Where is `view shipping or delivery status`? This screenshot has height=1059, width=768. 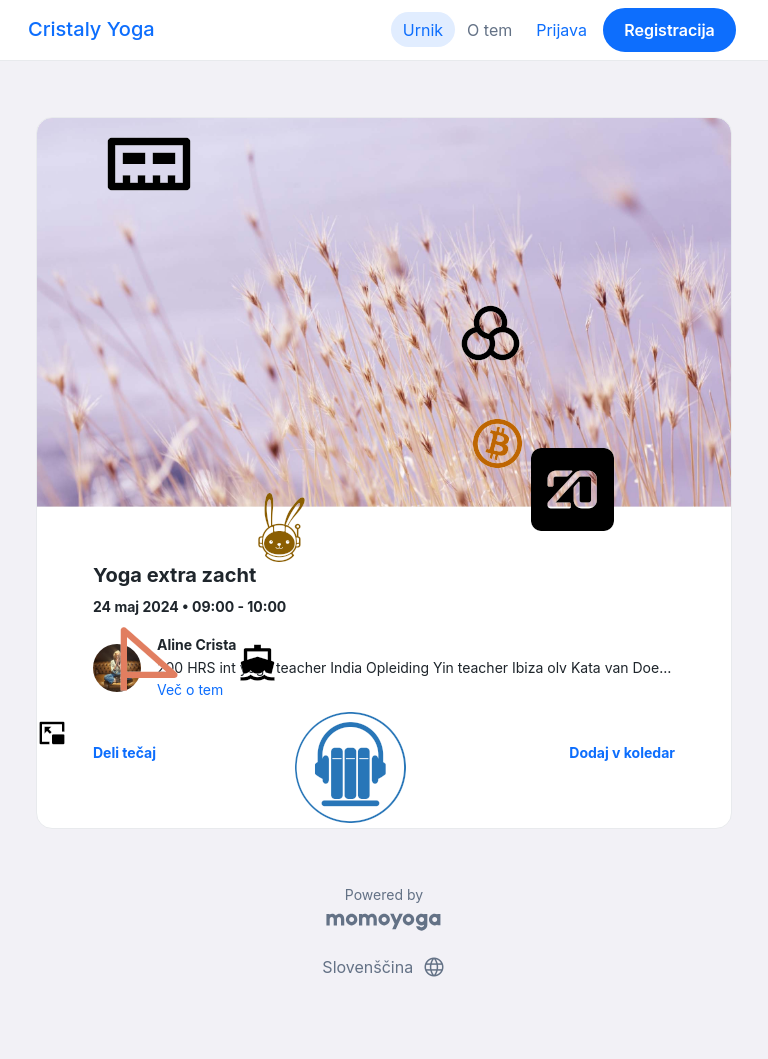
view shipping or delivery status is located at coordinates (257, 663).